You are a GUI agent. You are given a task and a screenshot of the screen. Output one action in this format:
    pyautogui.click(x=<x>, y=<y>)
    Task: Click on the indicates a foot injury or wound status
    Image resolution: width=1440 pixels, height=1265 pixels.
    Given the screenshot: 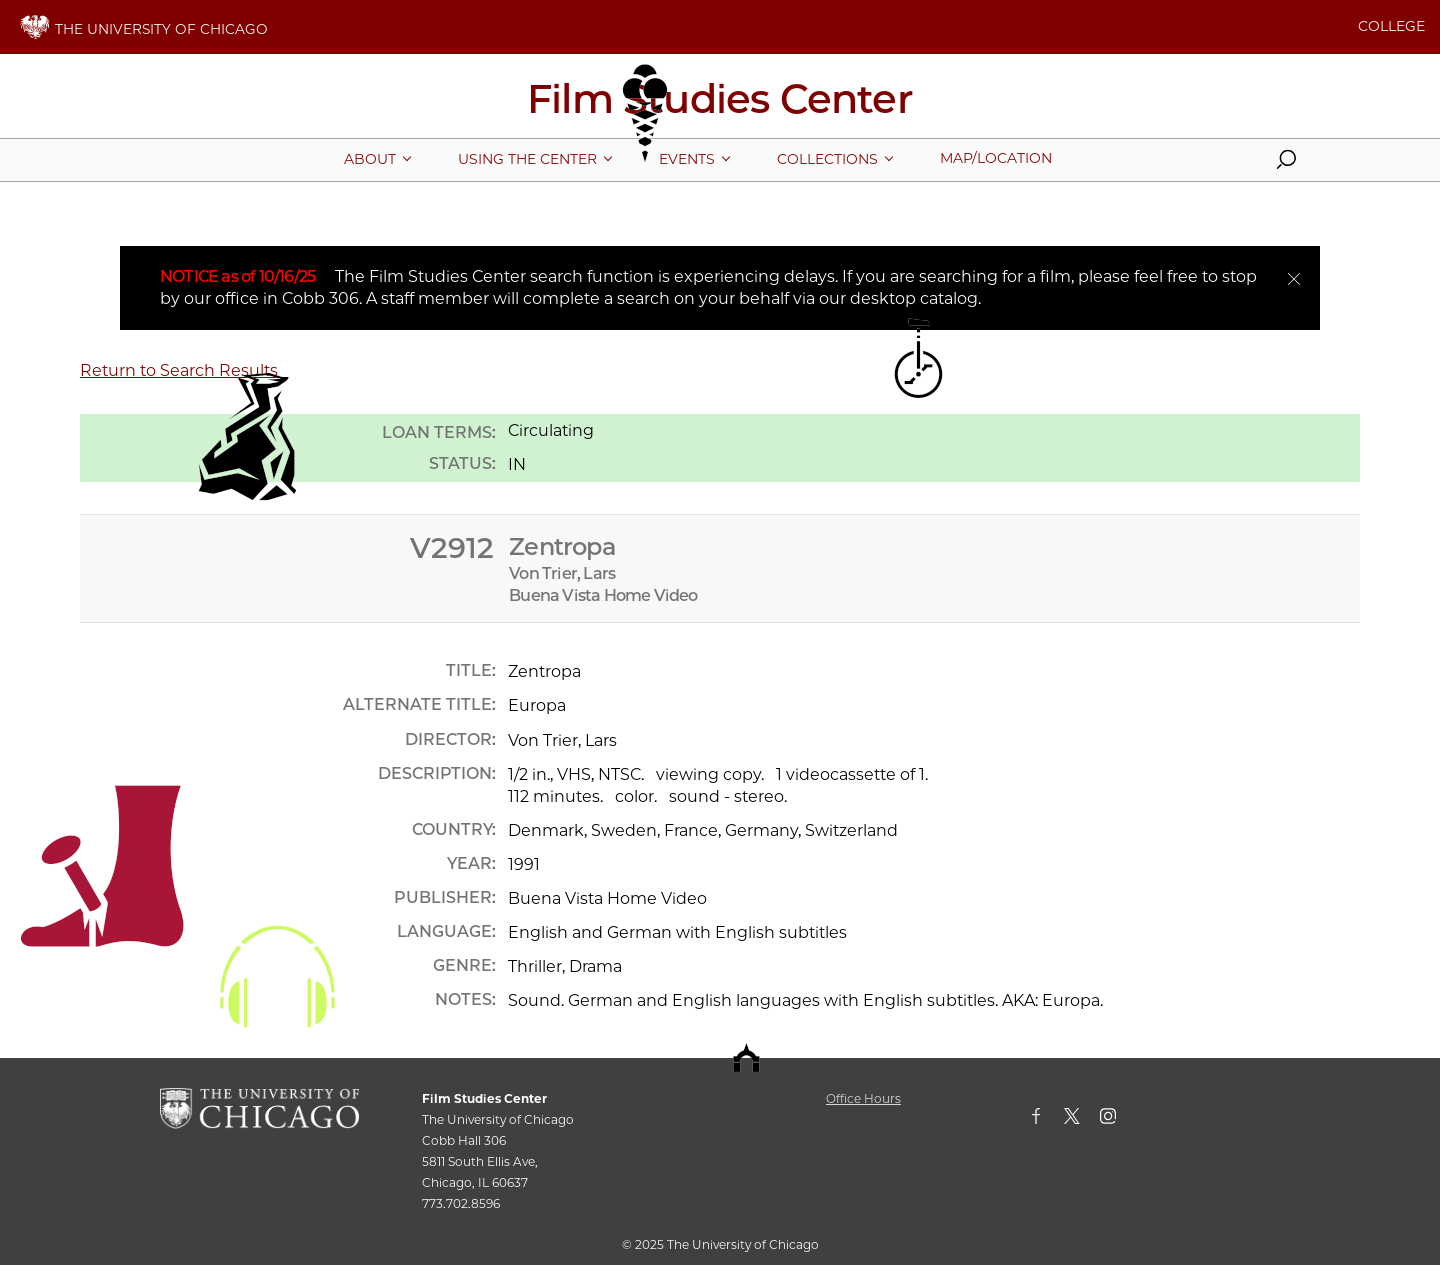 What is the action you would take?
    pyautogui.click(x=101, y=867)
    